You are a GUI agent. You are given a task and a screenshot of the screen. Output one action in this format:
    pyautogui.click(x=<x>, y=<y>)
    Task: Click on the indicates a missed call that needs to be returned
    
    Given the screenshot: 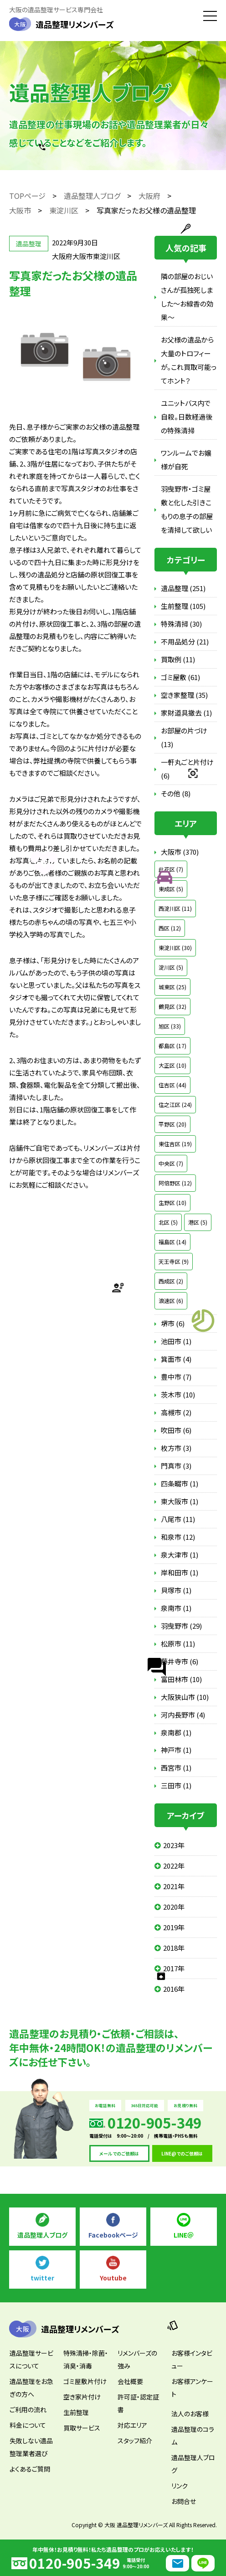 What is the action you would take?
    pyautogui.click(x=42, y=147)
    